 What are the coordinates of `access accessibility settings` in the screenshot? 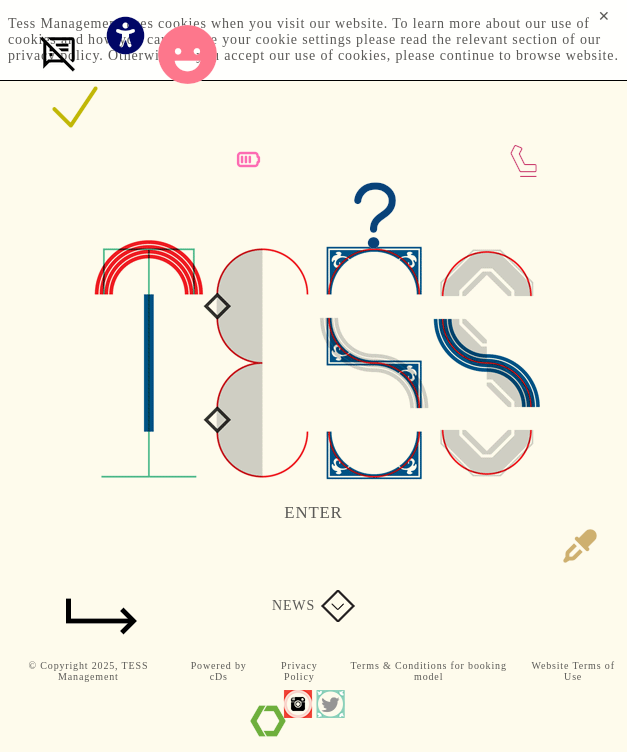 It's located at (125, 35).